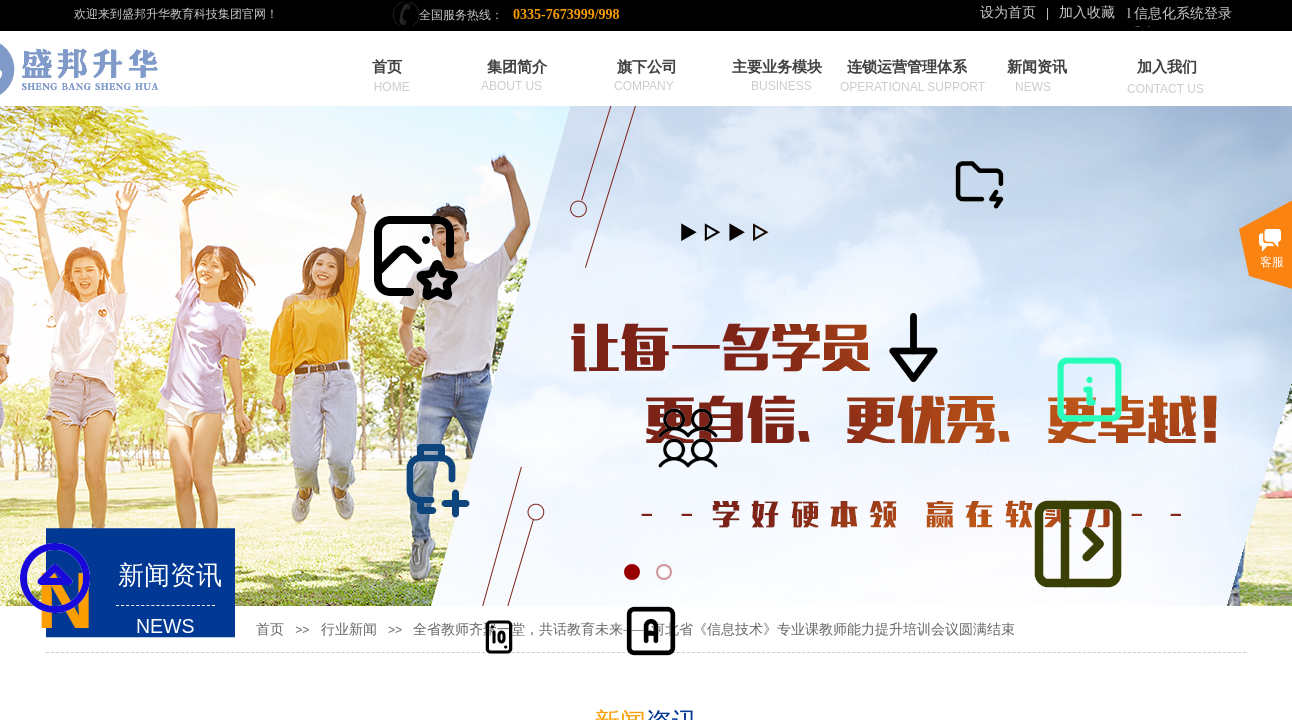 This screenshot has width=1292, height=720. What do you see at coordinates (431, 479) in the screenshot?
I see `add a new smartwatch device` at bounding box center [431, 479].